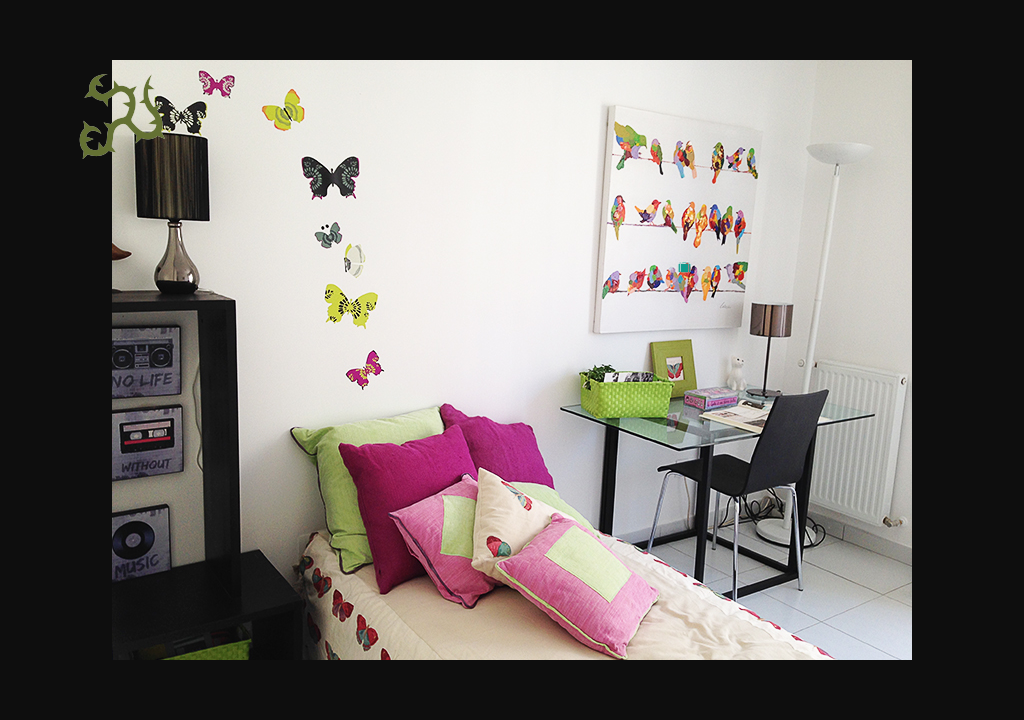 The image size is (1024, 720). Describe the element at coordinates (121, 115) in the screenshot. I see `select a thorny or cursed status effect` at that location.